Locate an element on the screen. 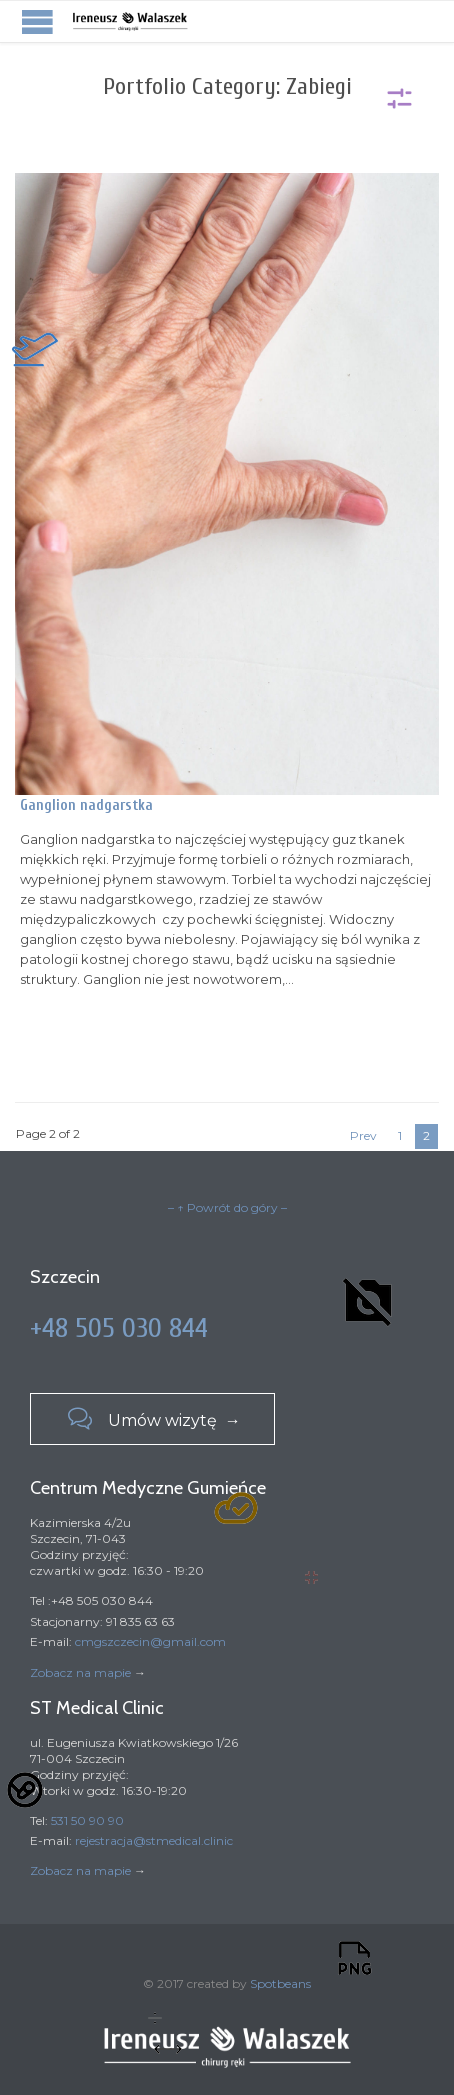 The height and width of the screenshot is (2095, 454). flight departure status is located at coordinates (35, 348).